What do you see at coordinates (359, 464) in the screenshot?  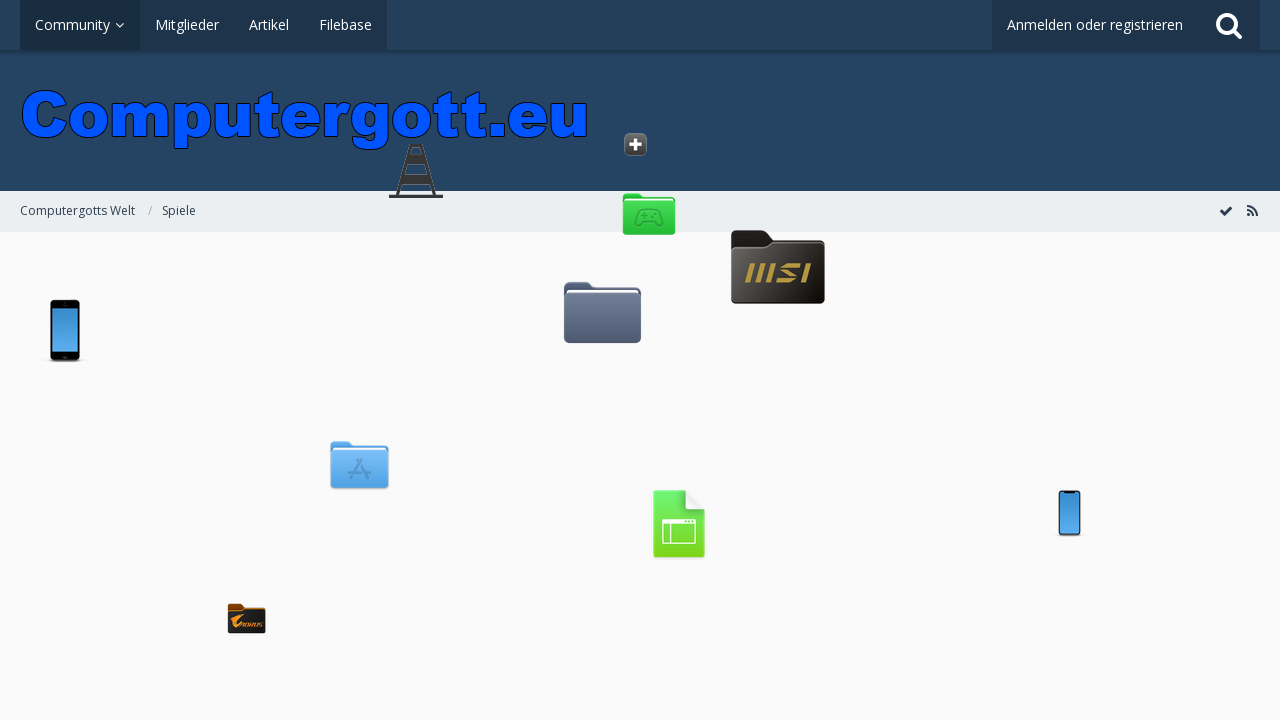 I see `open the applications folder` at bounding box center [359, 464].